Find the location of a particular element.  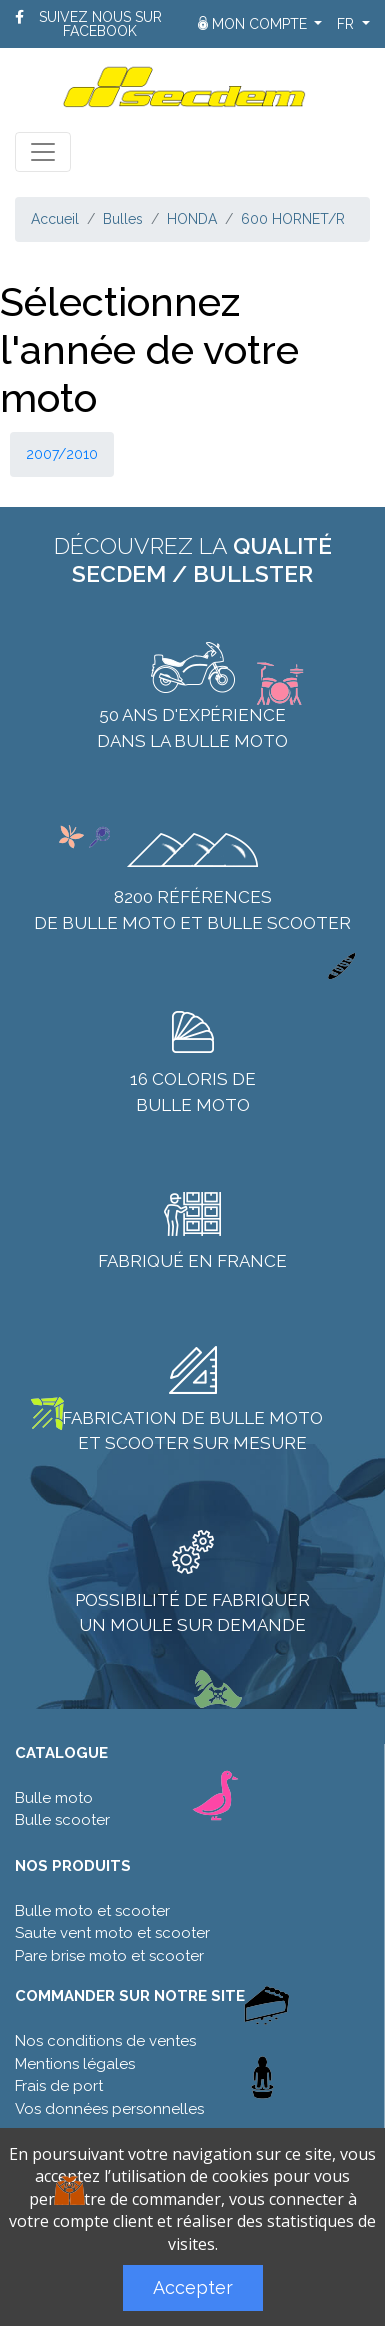

indicates a trap or penalty in gameplay is located at coordinates (262, 2077).